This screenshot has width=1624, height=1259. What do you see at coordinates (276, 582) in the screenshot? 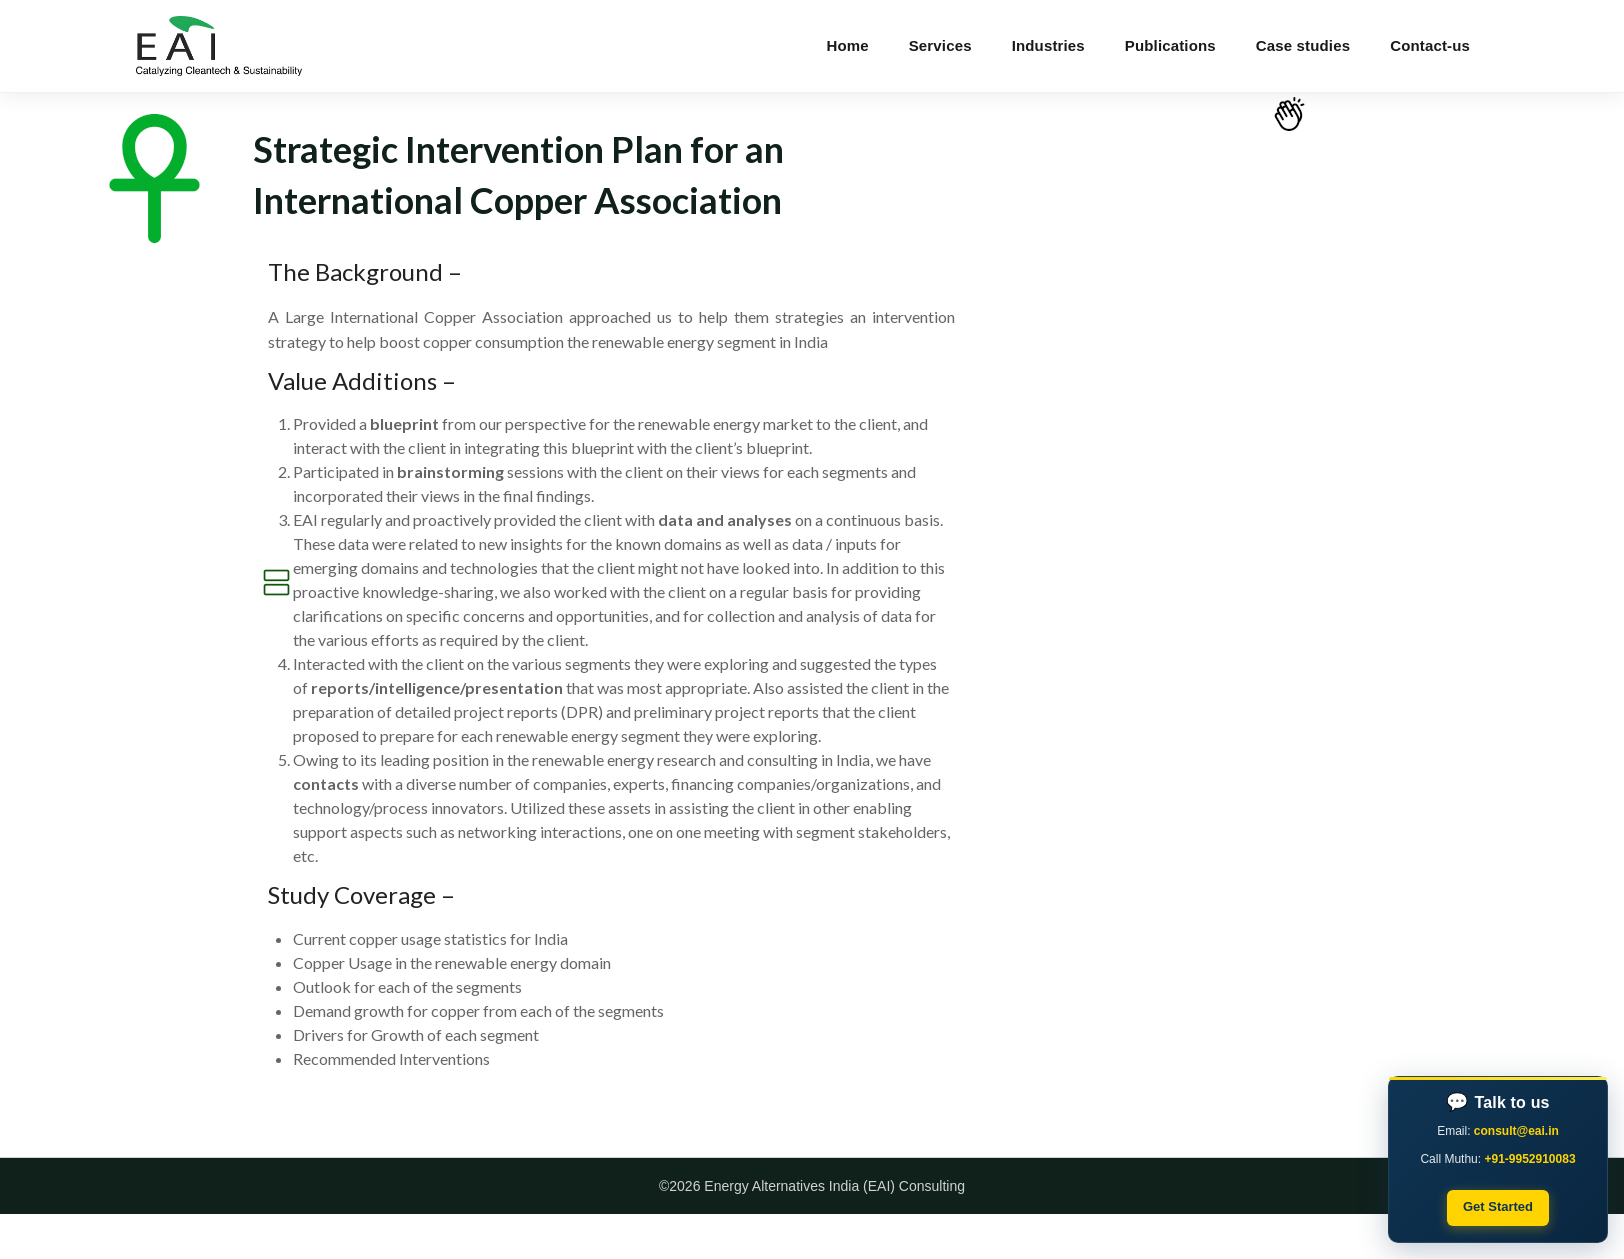
I see `switch to row view layout` at bounding box center [276, 582].